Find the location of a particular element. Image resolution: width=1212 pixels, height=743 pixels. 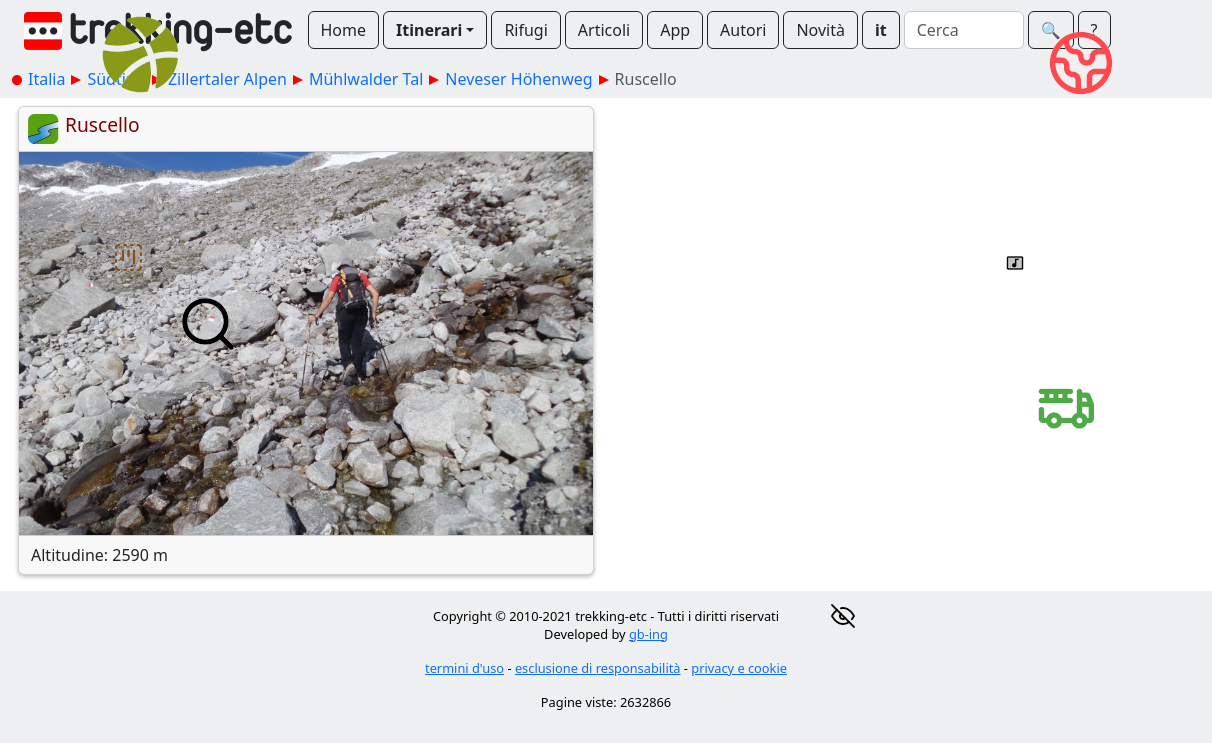

play or view music videos is located at coordinates (1015, 263).